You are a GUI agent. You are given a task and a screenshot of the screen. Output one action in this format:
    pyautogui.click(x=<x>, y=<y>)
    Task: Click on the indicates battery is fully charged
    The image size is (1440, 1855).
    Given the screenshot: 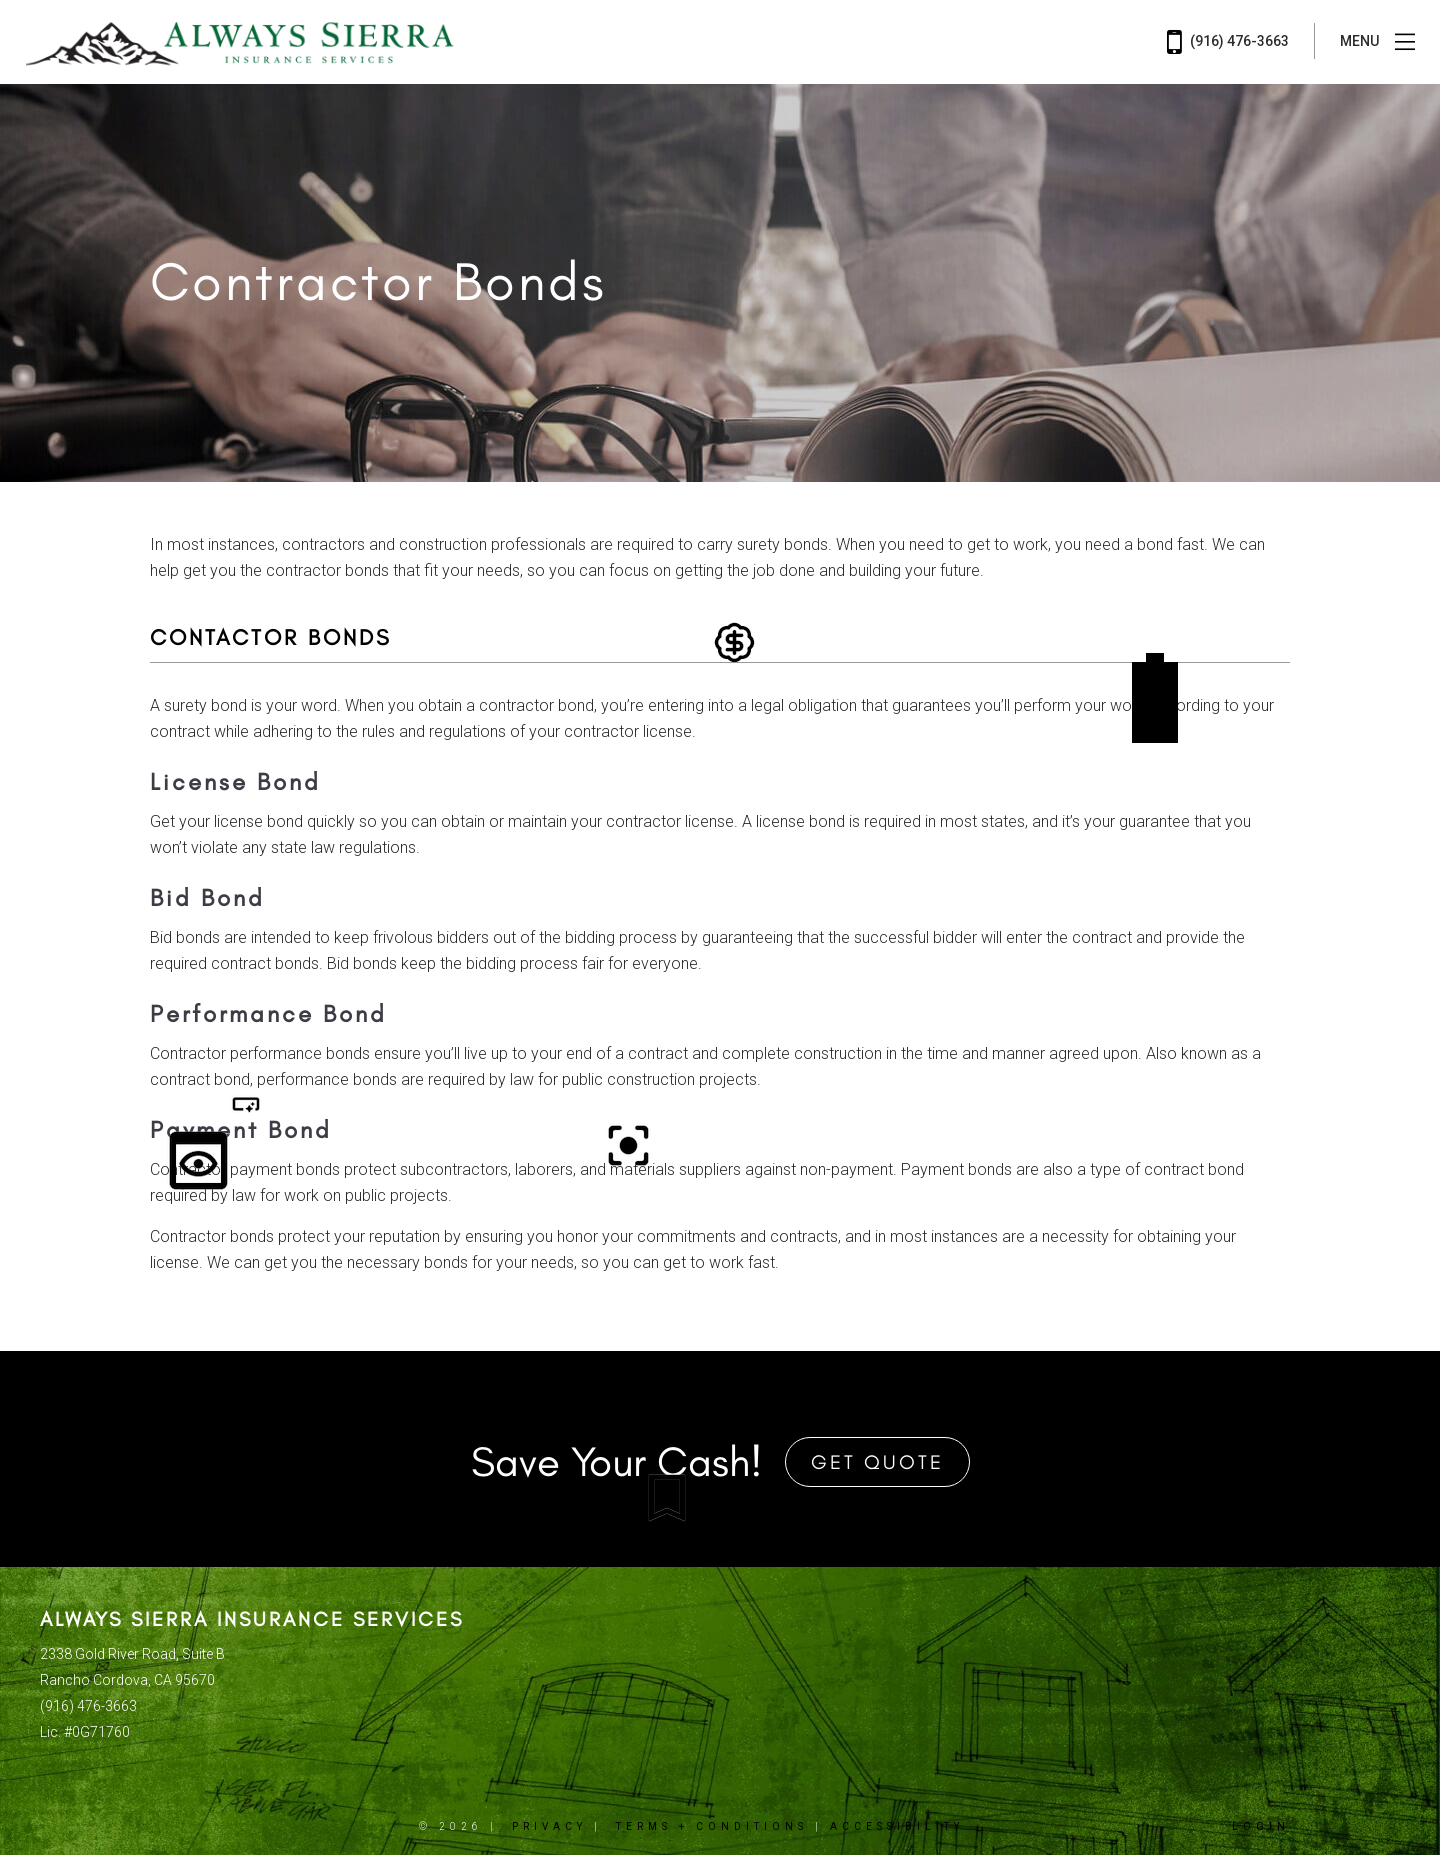 What is the action you would take?
    pyautogui.click(x=1155, y=698)
    